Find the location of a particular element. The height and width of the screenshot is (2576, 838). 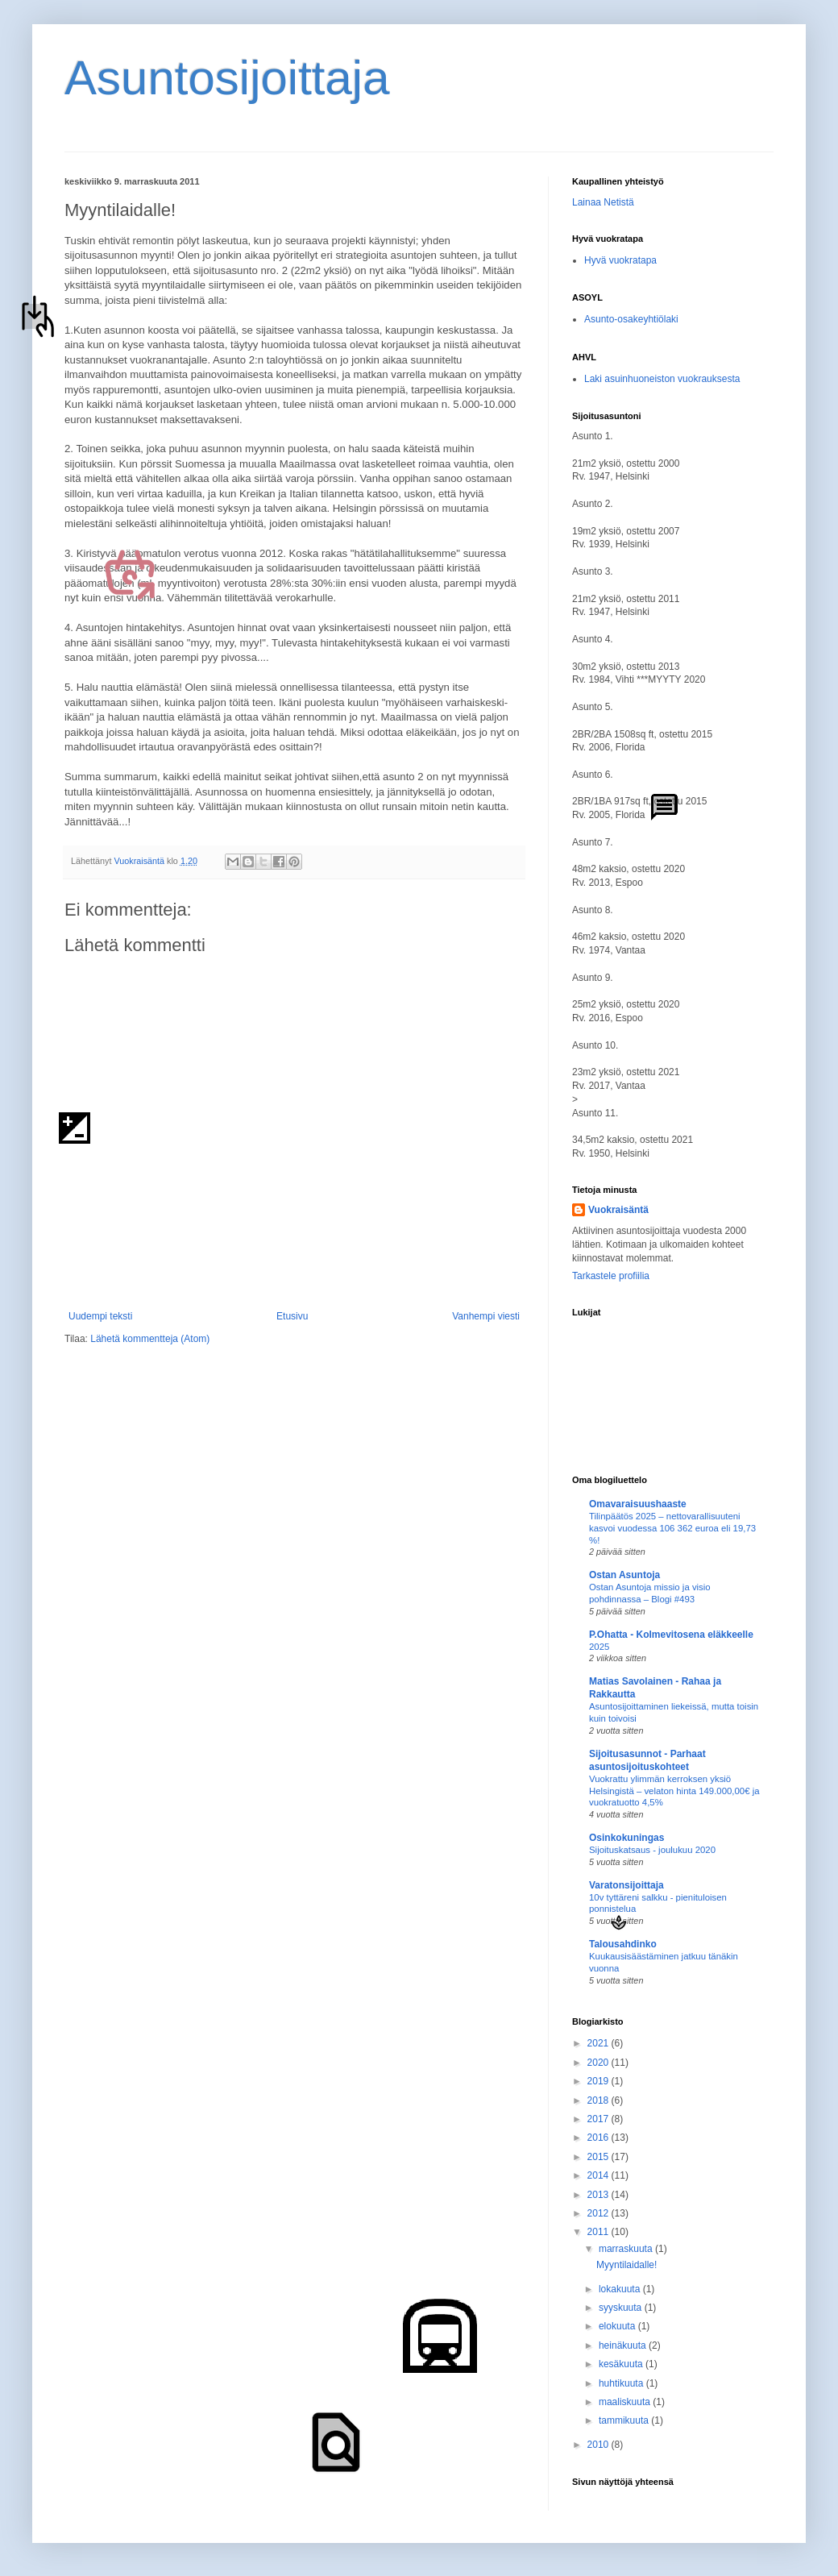

search within the current document is located at coordinates (336, 2442).